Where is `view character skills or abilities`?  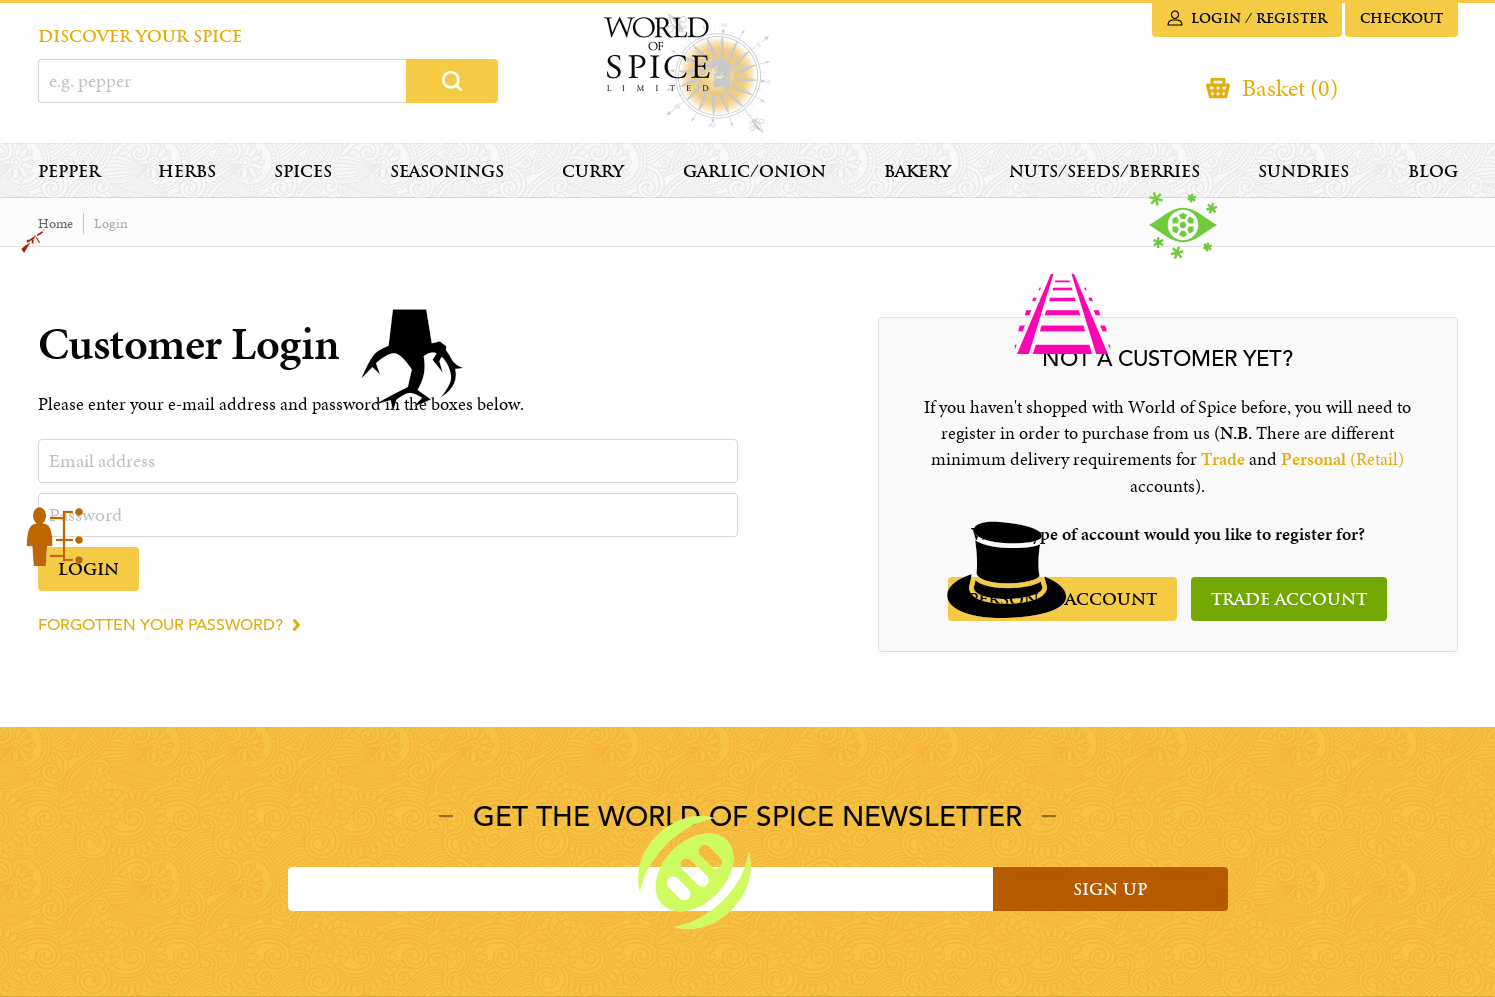
view character skills or abilities is located at coordinates (56, 536).